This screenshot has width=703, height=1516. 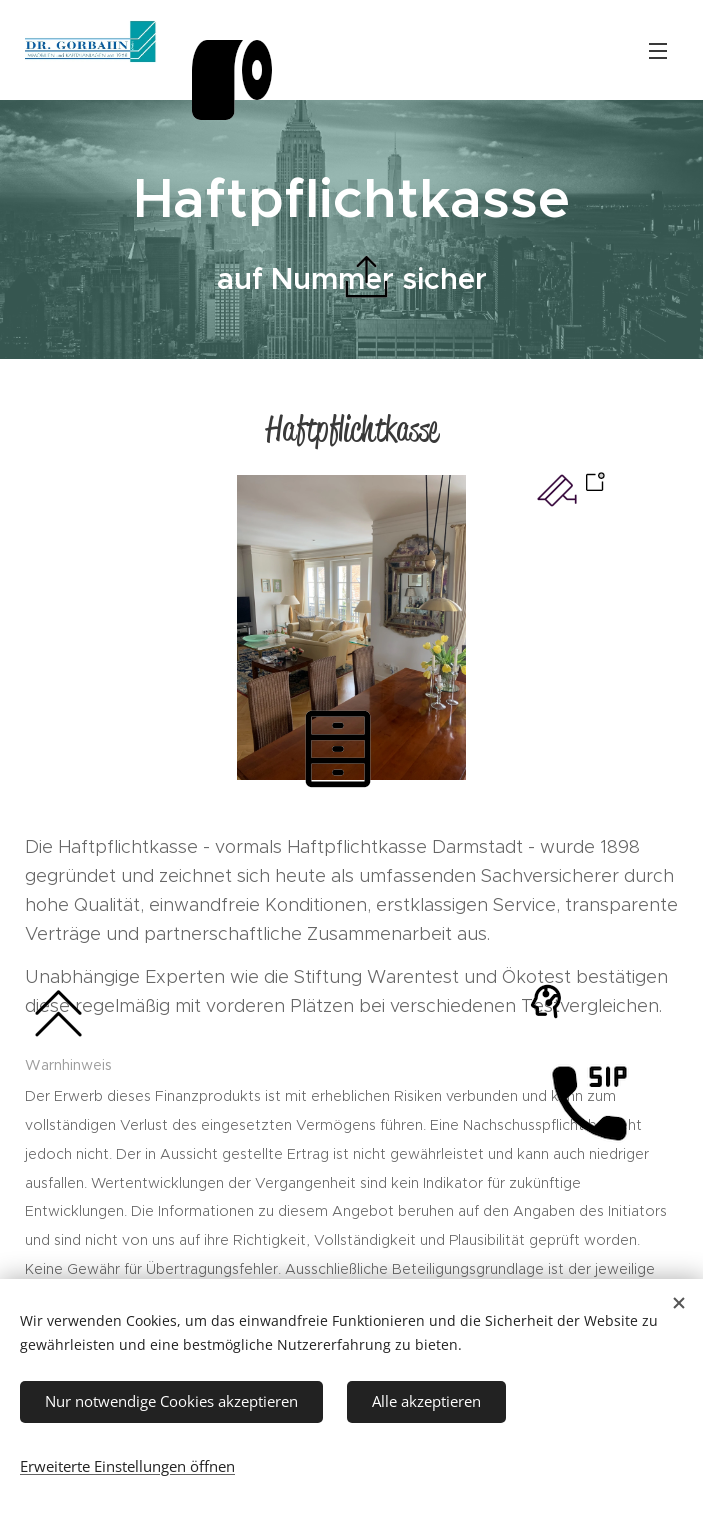 I want to click on browse furniture or home decor items, so click(x=338, y=749).